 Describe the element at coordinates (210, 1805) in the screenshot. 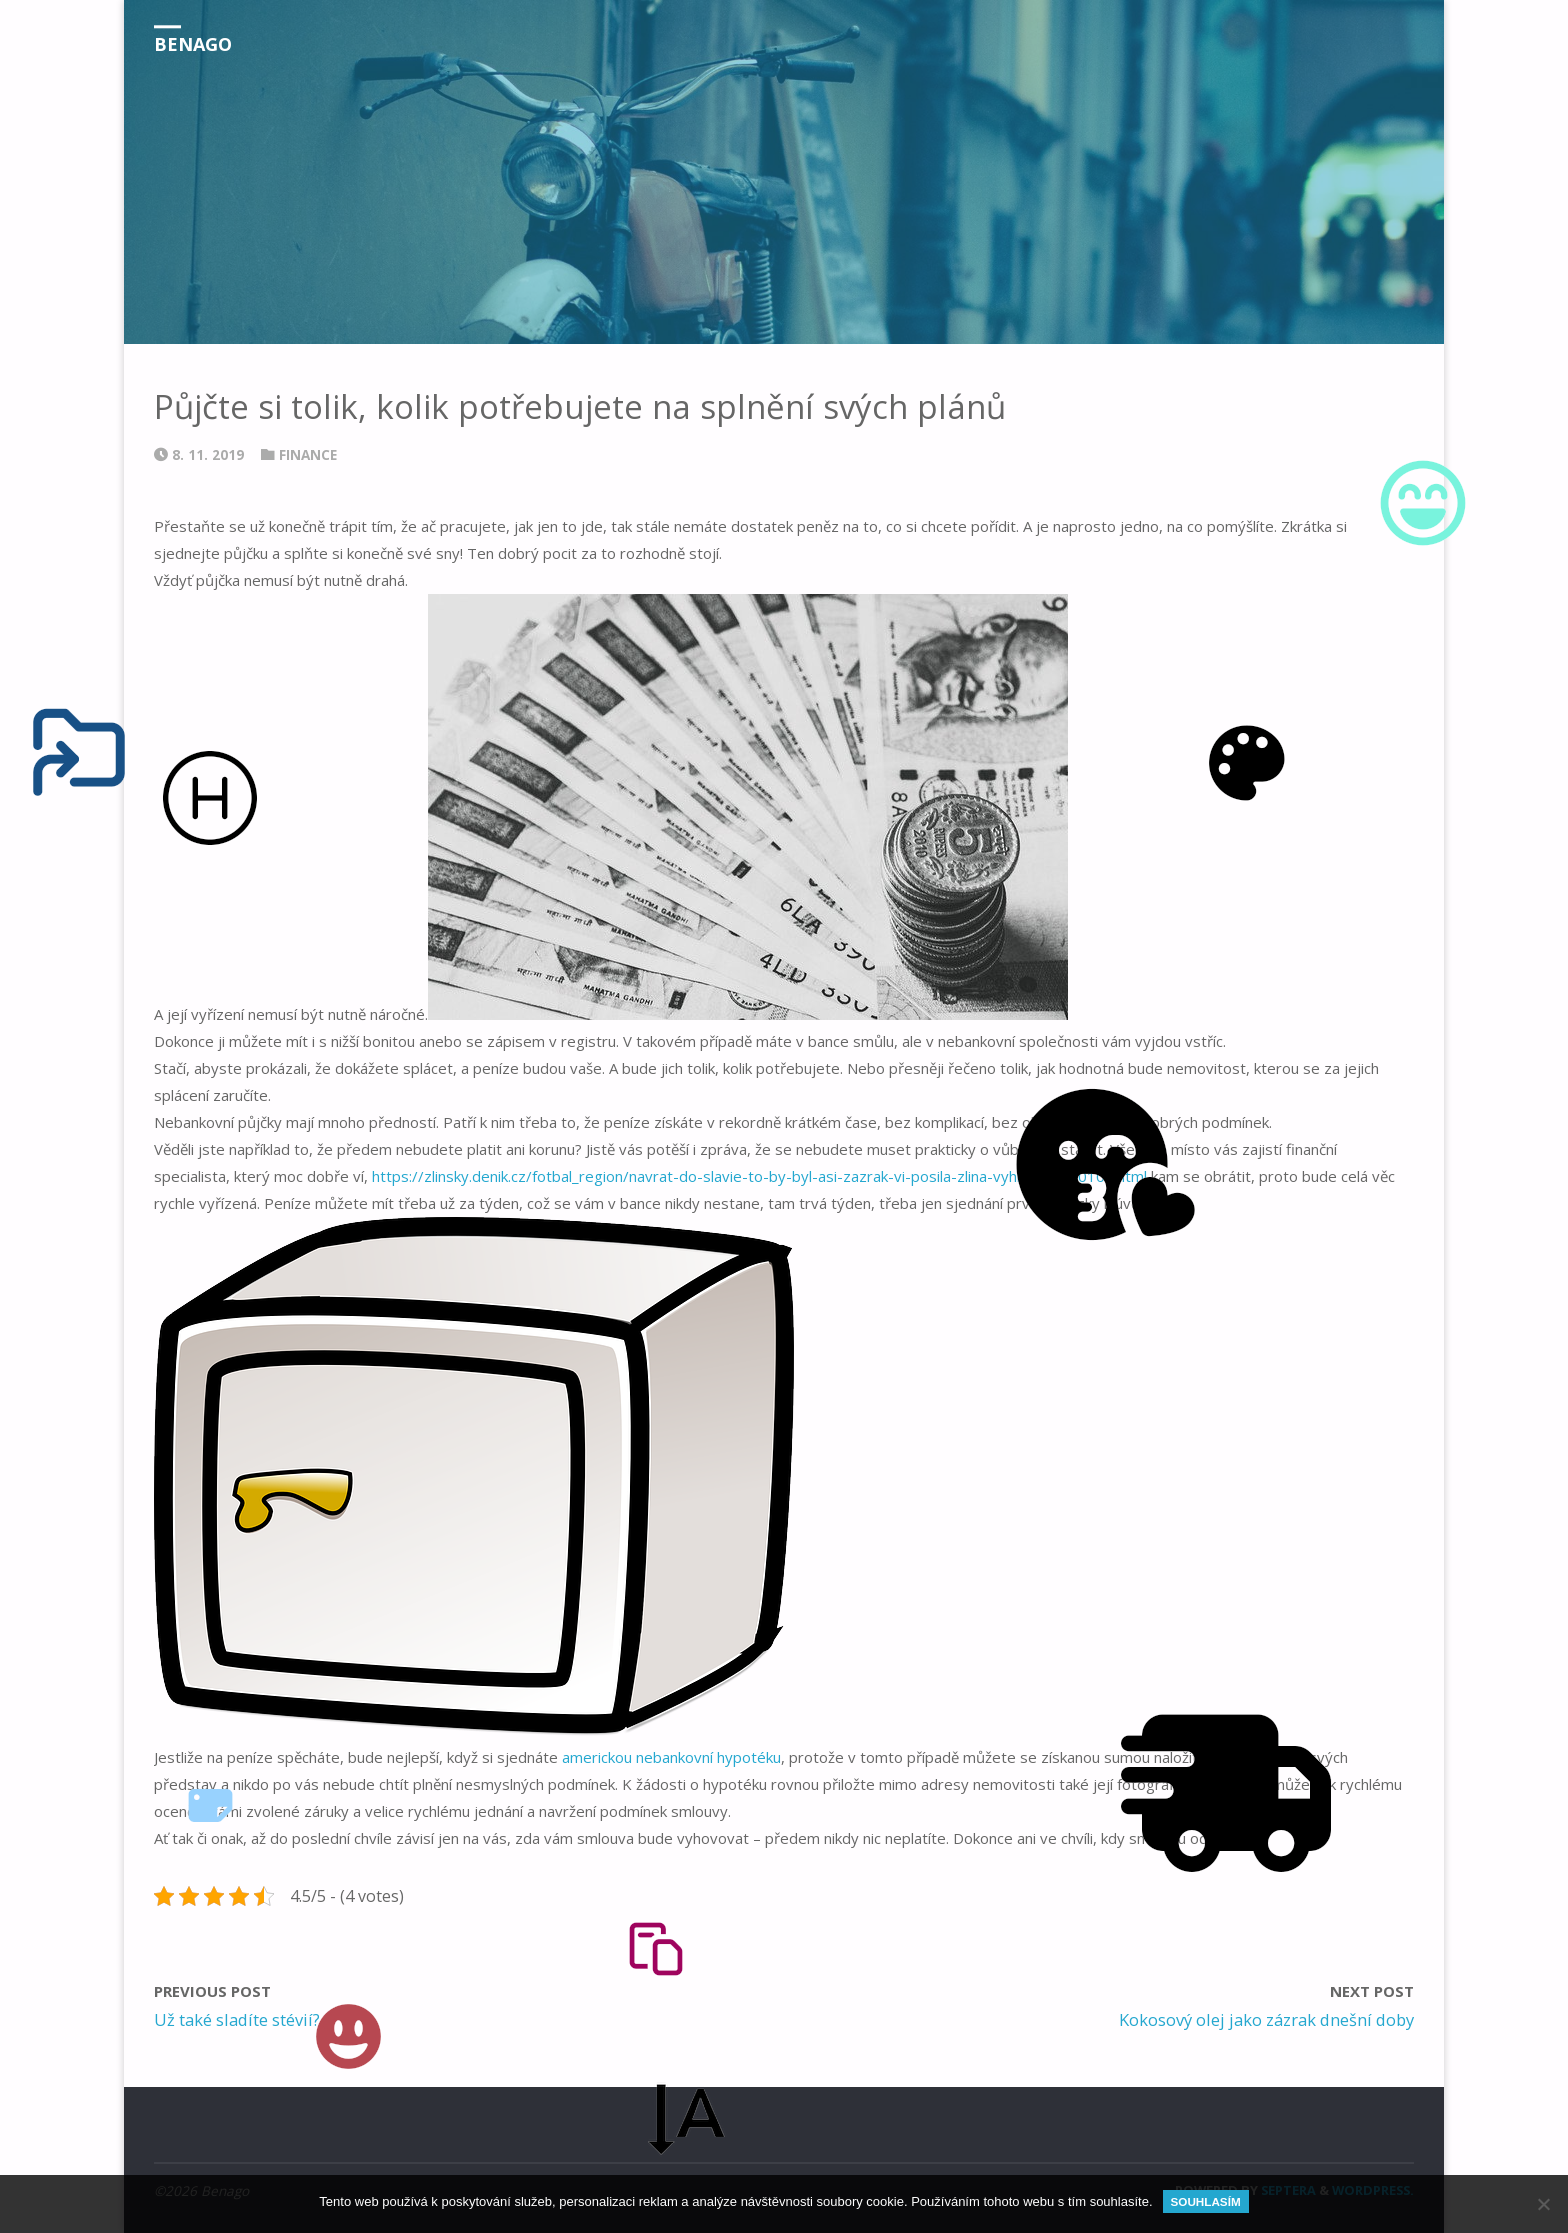

I see `indicates tarp or cover item` at that location.